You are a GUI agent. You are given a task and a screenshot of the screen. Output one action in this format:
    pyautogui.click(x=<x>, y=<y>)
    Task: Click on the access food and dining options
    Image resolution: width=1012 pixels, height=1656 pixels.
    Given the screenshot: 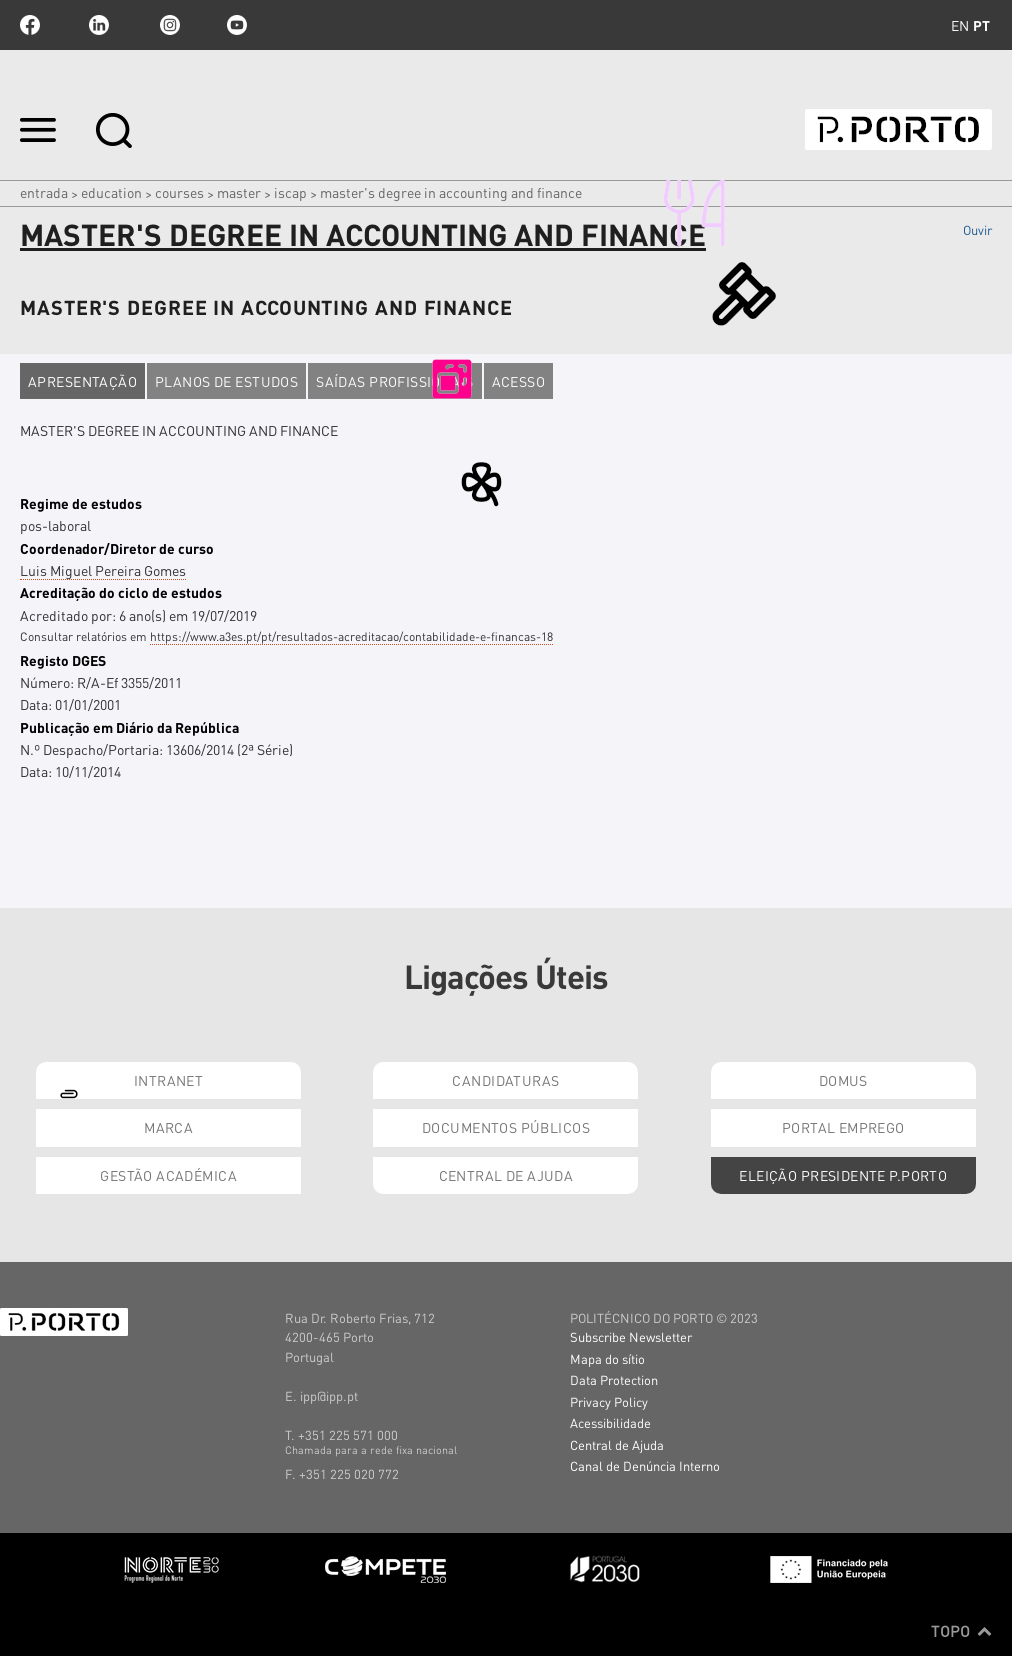 What is the action you would take?
    pyautogui.click(x=695, y=211)
    